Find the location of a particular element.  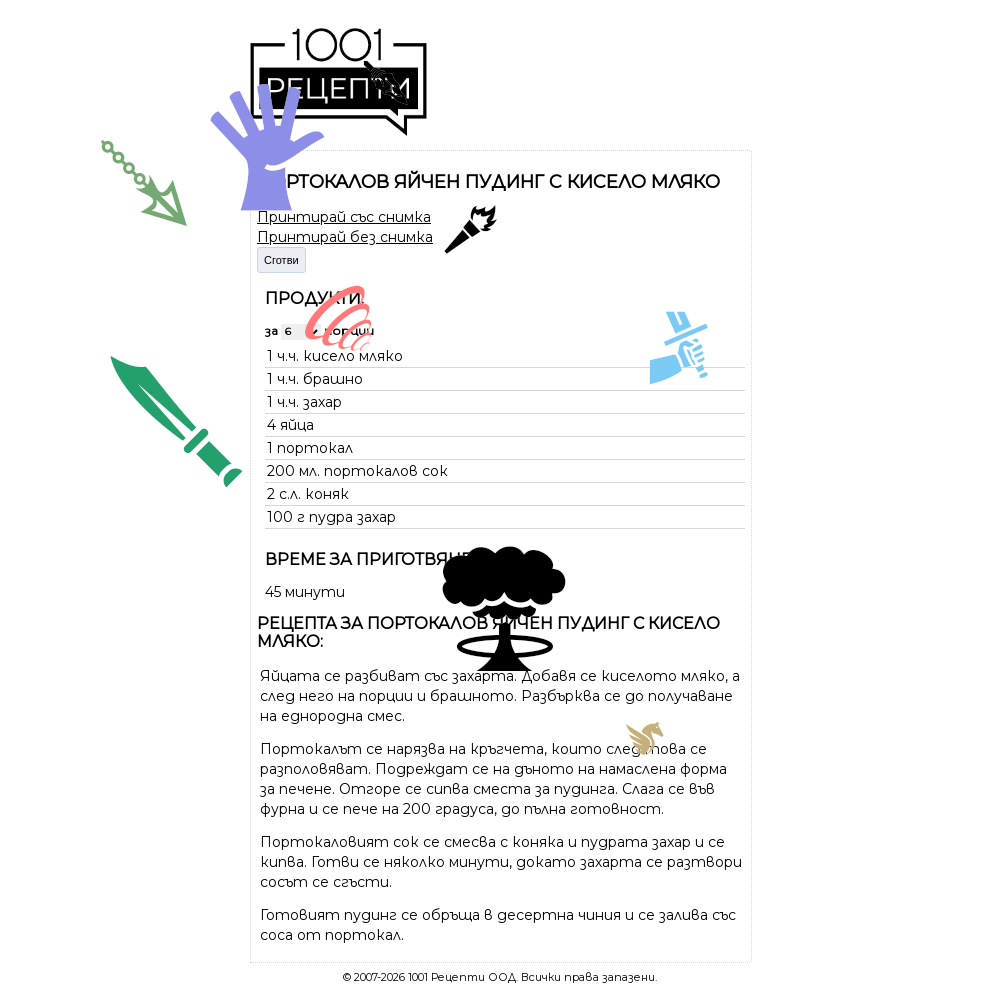

toggle flashlight or torch mode is located at coordinates (470, 227).